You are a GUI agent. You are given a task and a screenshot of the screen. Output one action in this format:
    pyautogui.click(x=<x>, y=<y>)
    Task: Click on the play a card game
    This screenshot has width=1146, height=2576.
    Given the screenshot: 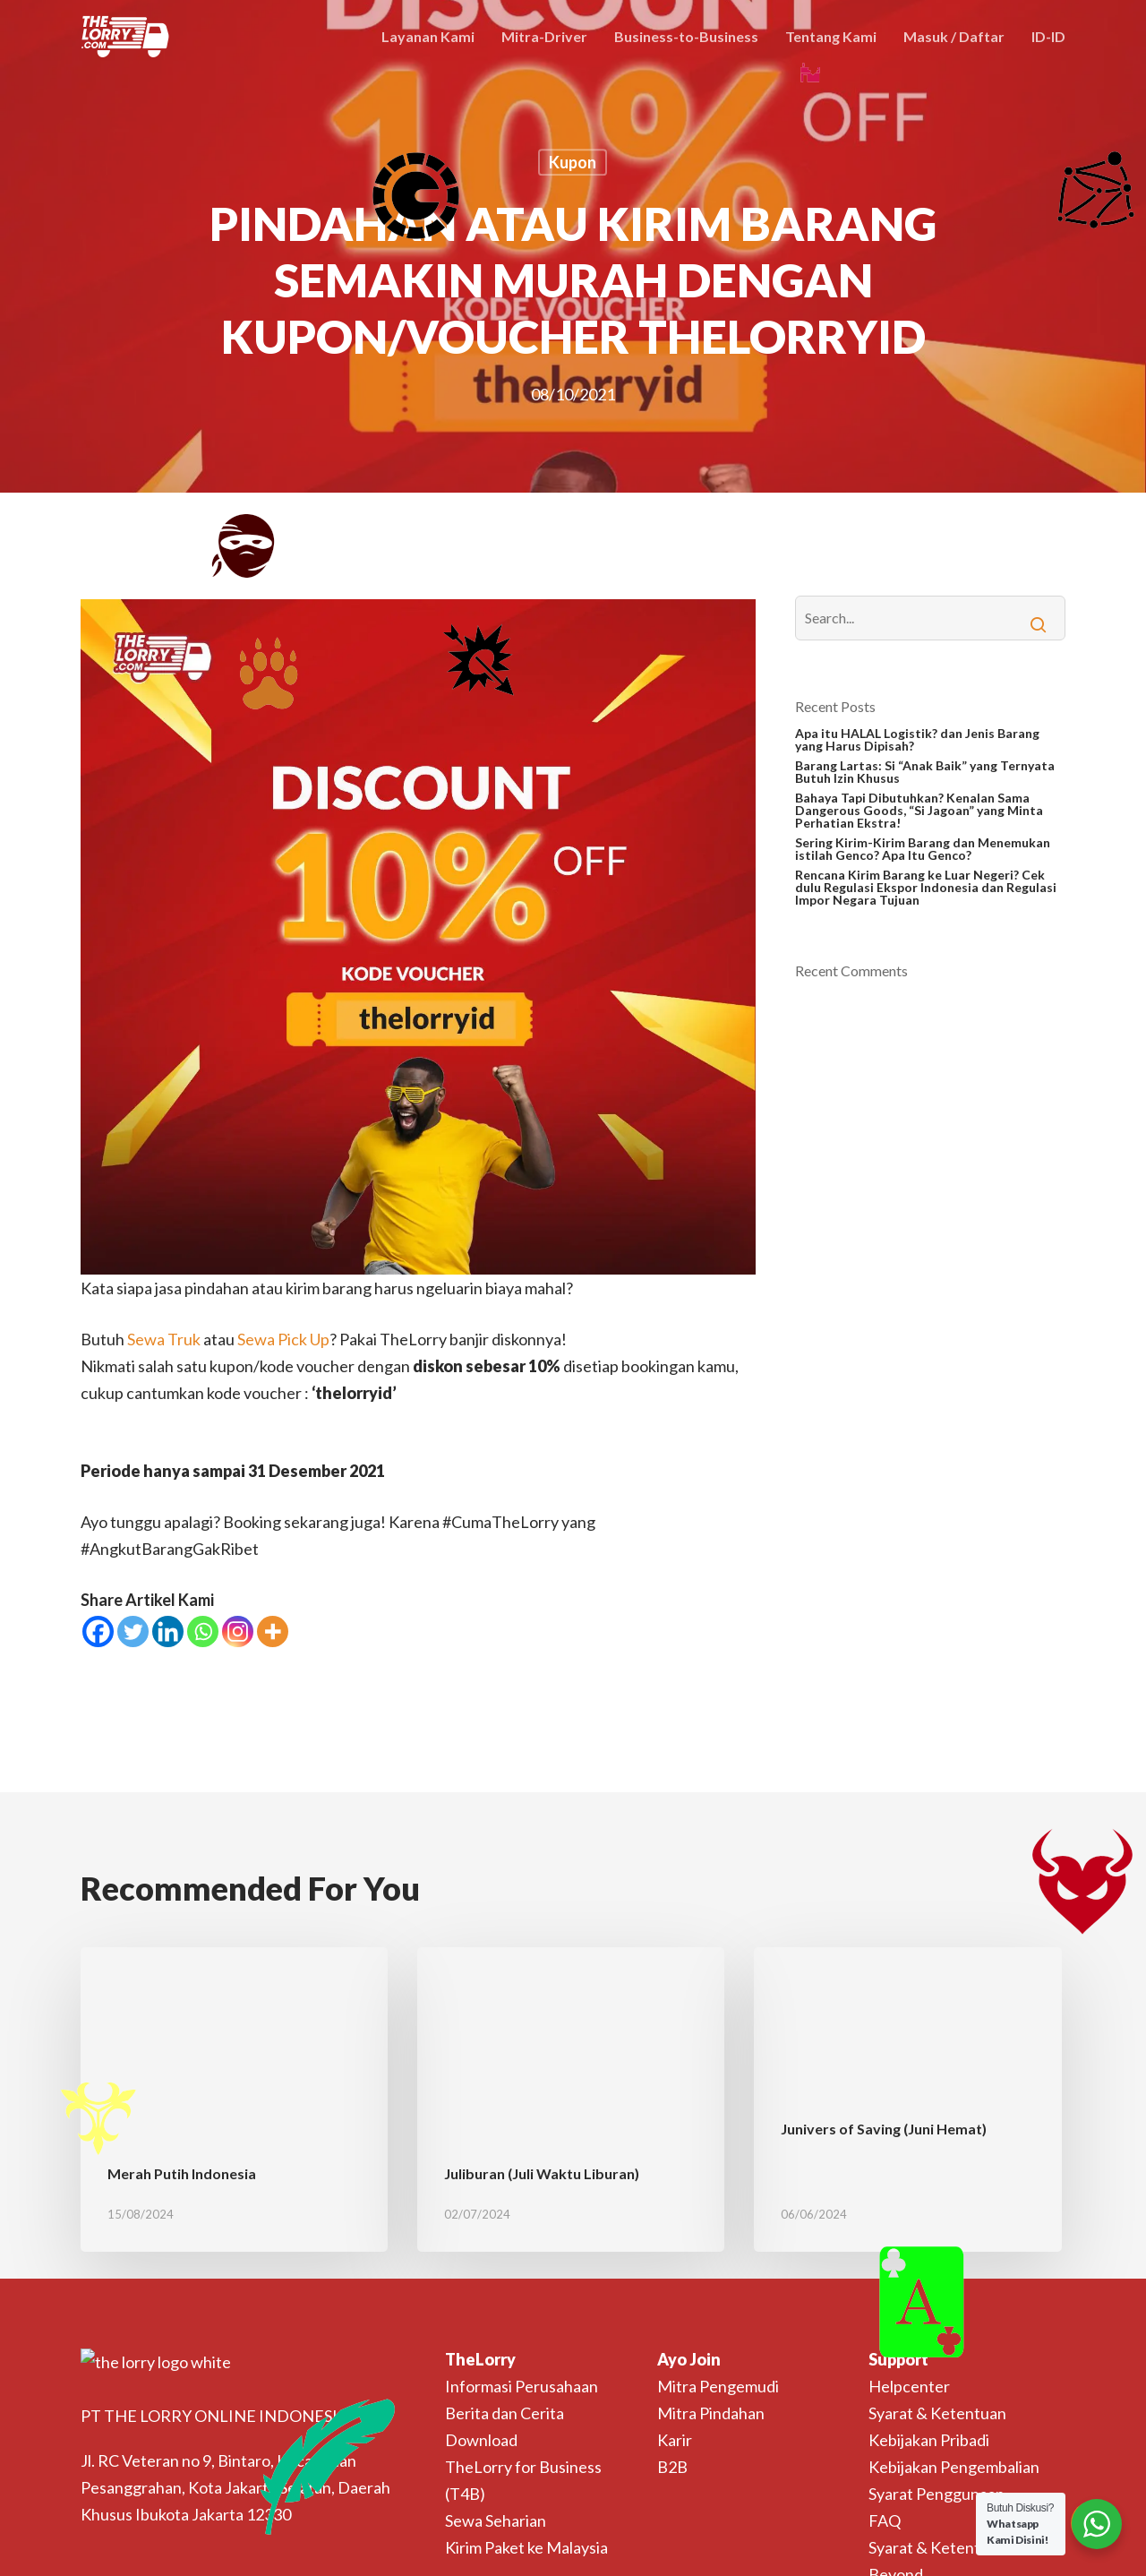 What is the action you would take?
    pyautogui.click(x=921, y=2302)
    